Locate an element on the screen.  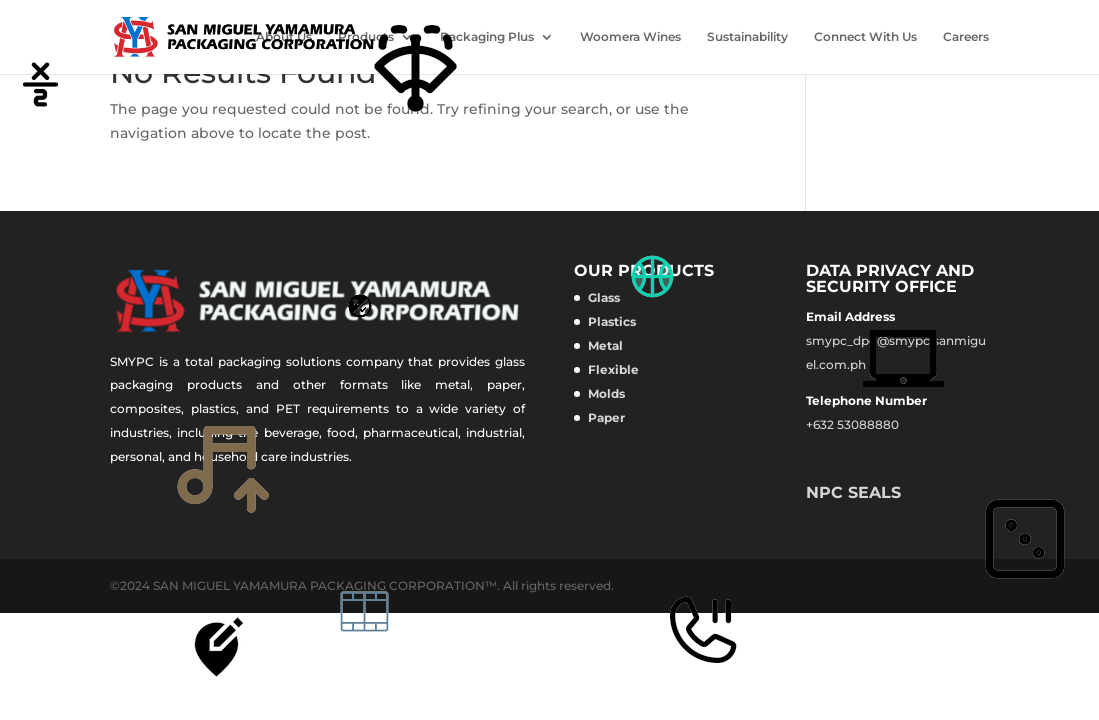
increase music volume is located at coordinates (221, 465).